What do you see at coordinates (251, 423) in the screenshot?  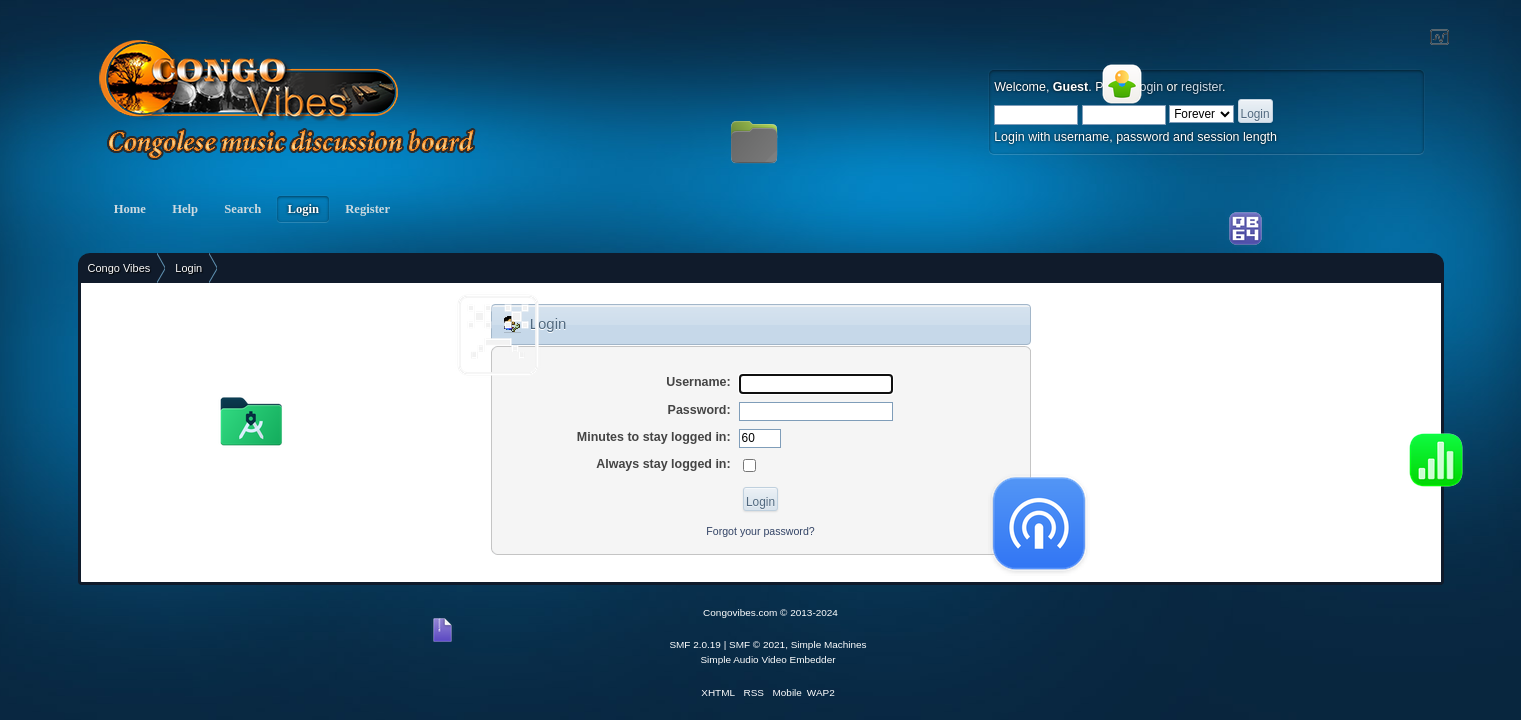 I see `open android studio project folder` at bounding box center [251, 423].